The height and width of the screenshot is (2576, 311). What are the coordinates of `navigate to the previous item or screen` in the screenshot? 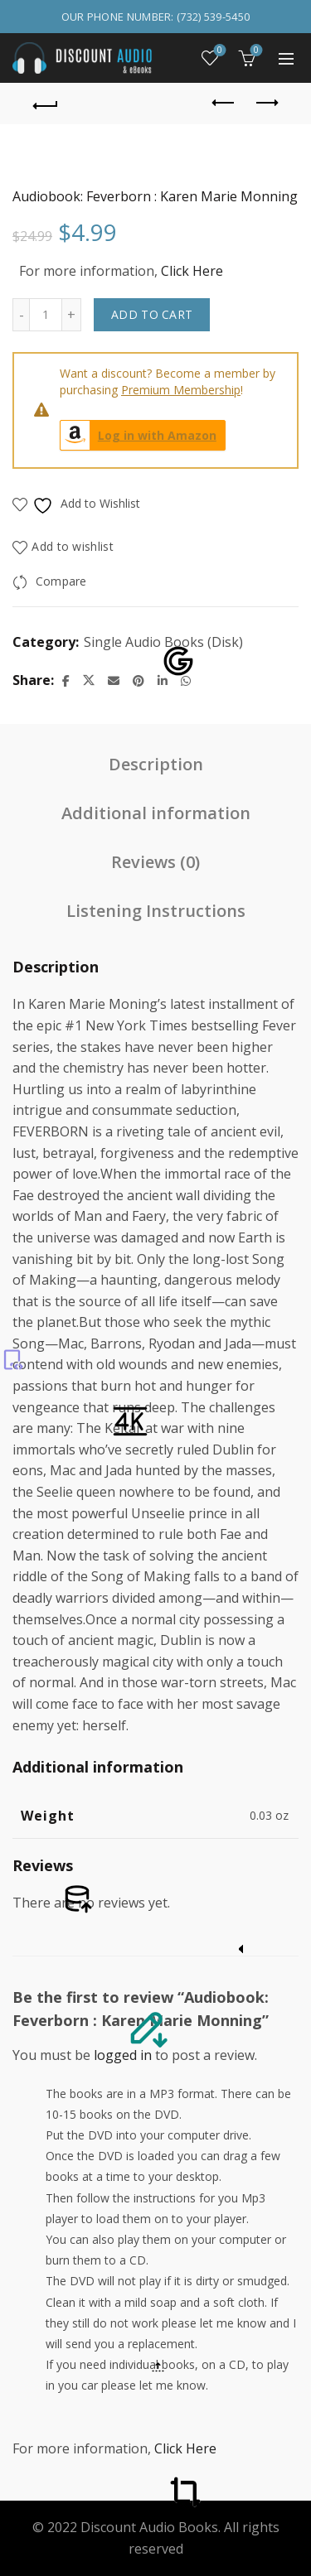 It's located at (241, 1949).